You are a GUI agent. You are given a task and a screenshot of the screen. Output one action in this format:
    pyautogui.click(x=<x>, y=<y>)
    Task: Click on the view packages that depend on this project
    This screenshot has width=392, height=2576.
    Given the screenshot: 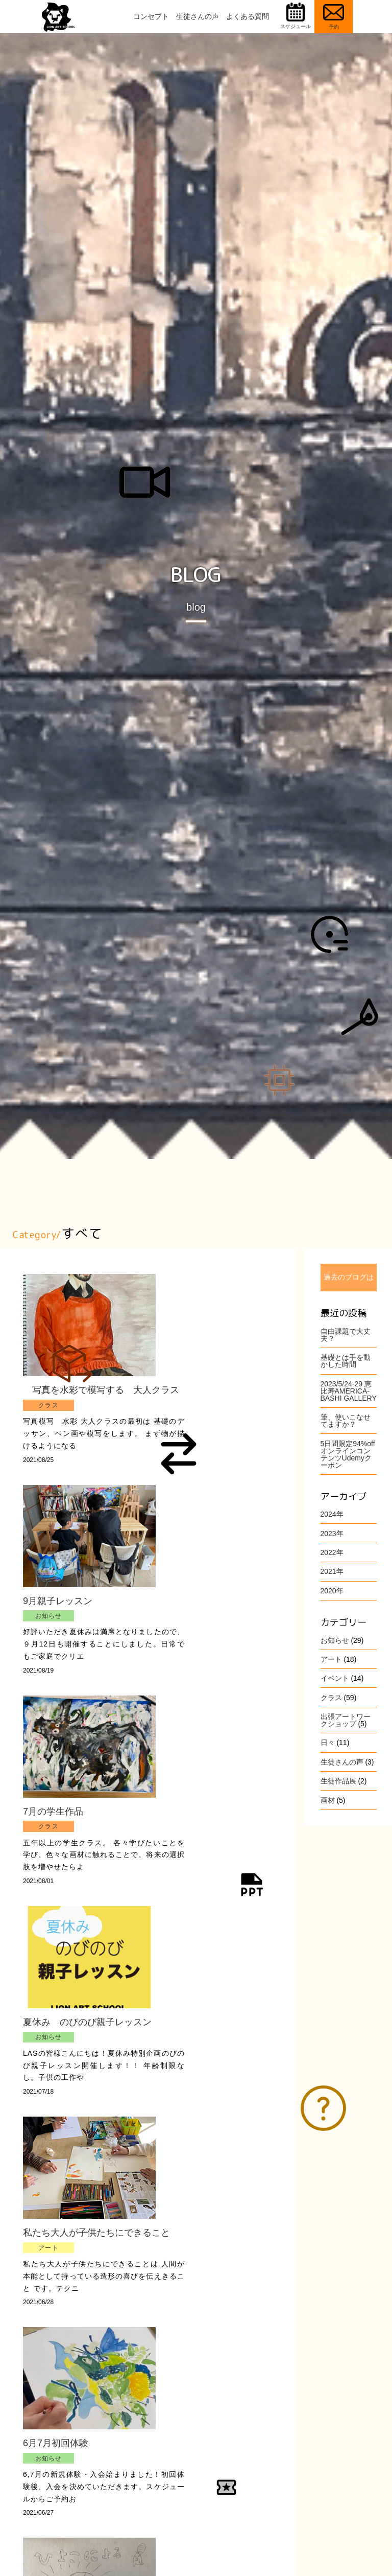 What is the action you would take?
    pyautogui.click(x=72, y=1364)
    